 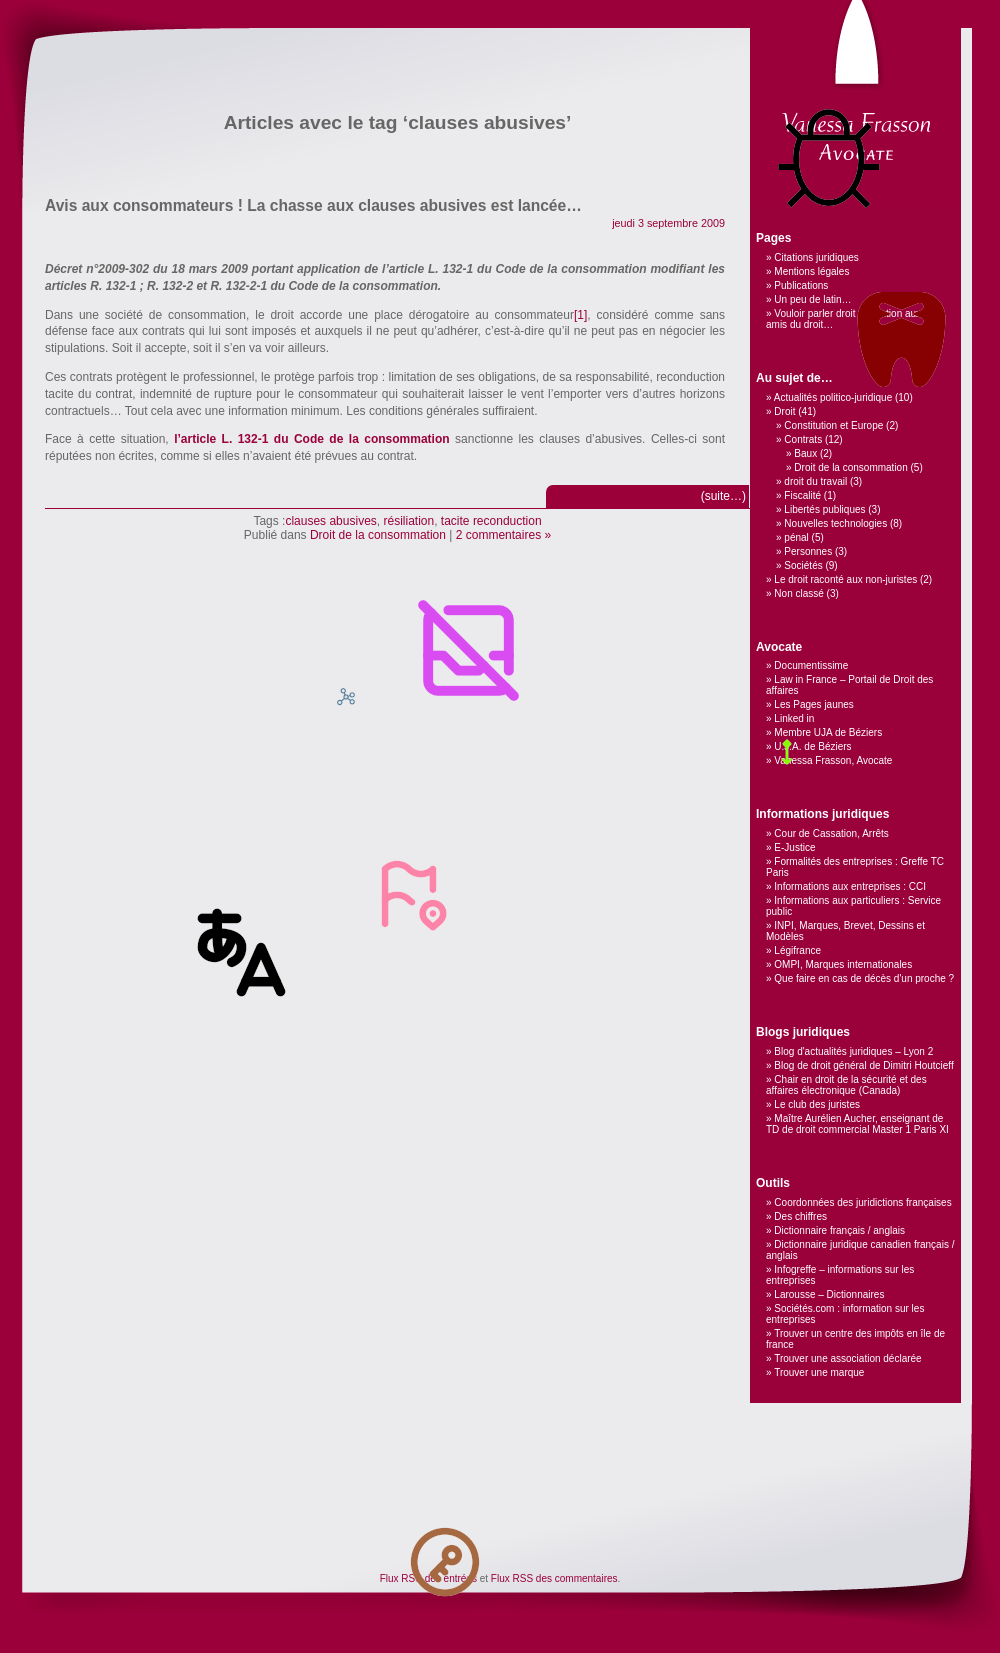 I want to click on inbox disabled or unavailable, so click(x=468, y=650).